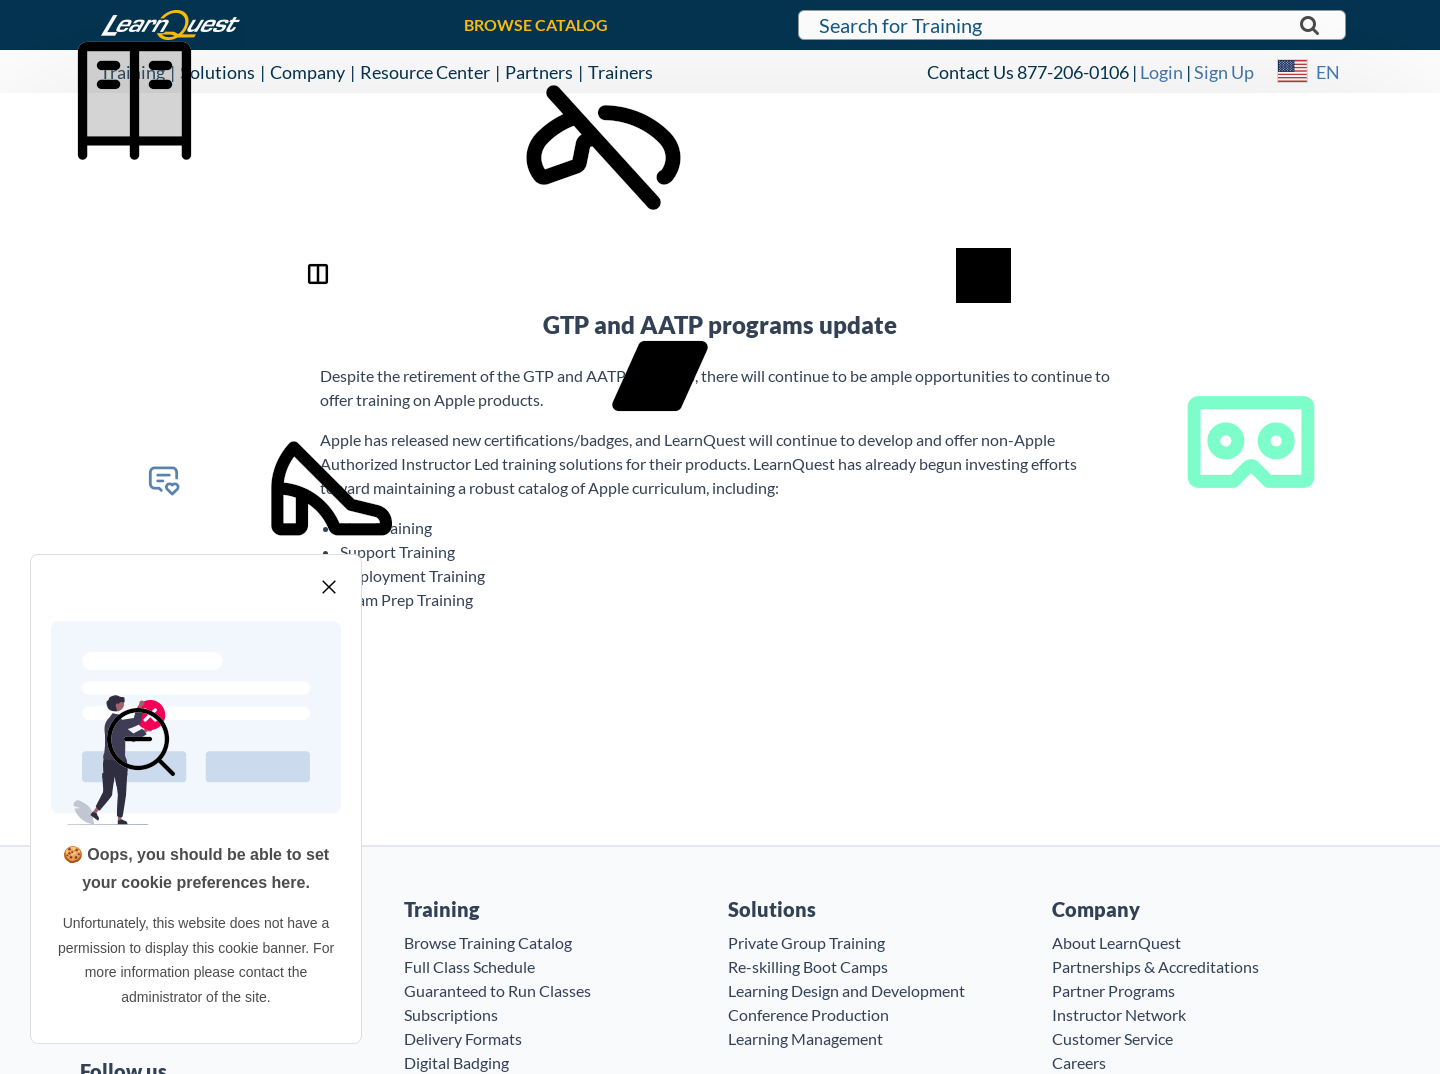 The height and width of the screenshot is (1074, 1440). I want to click on end or reject an incoming call, so click(603, 147).